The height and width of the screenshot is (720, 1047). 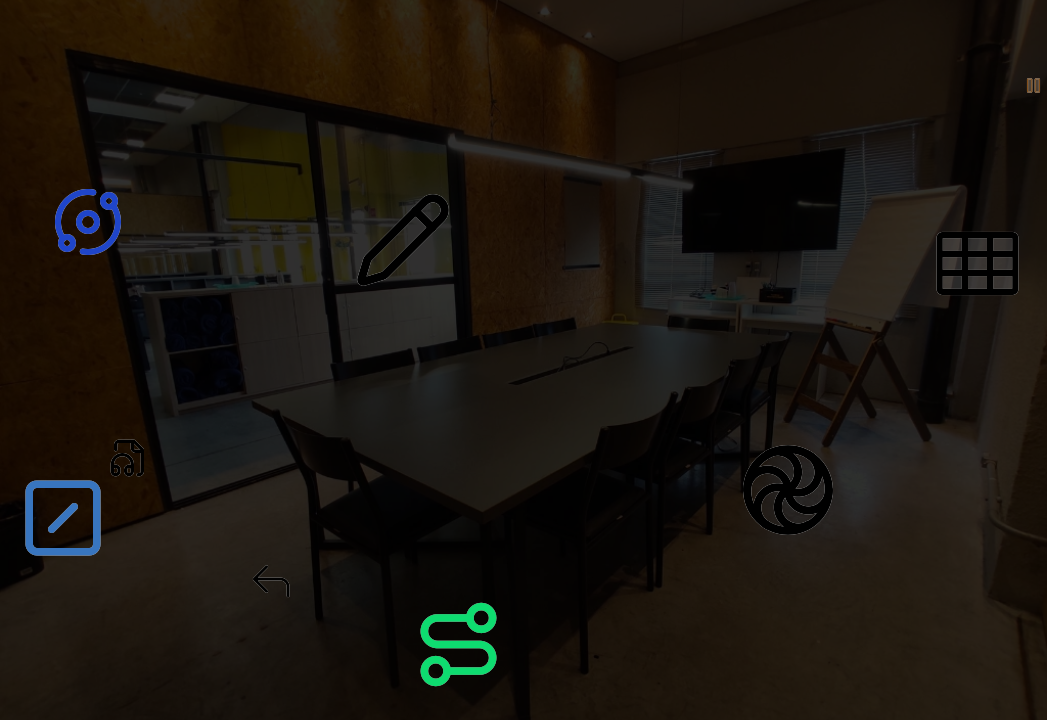 I want to click on indicates content is loading, so click(x=788, y=490).